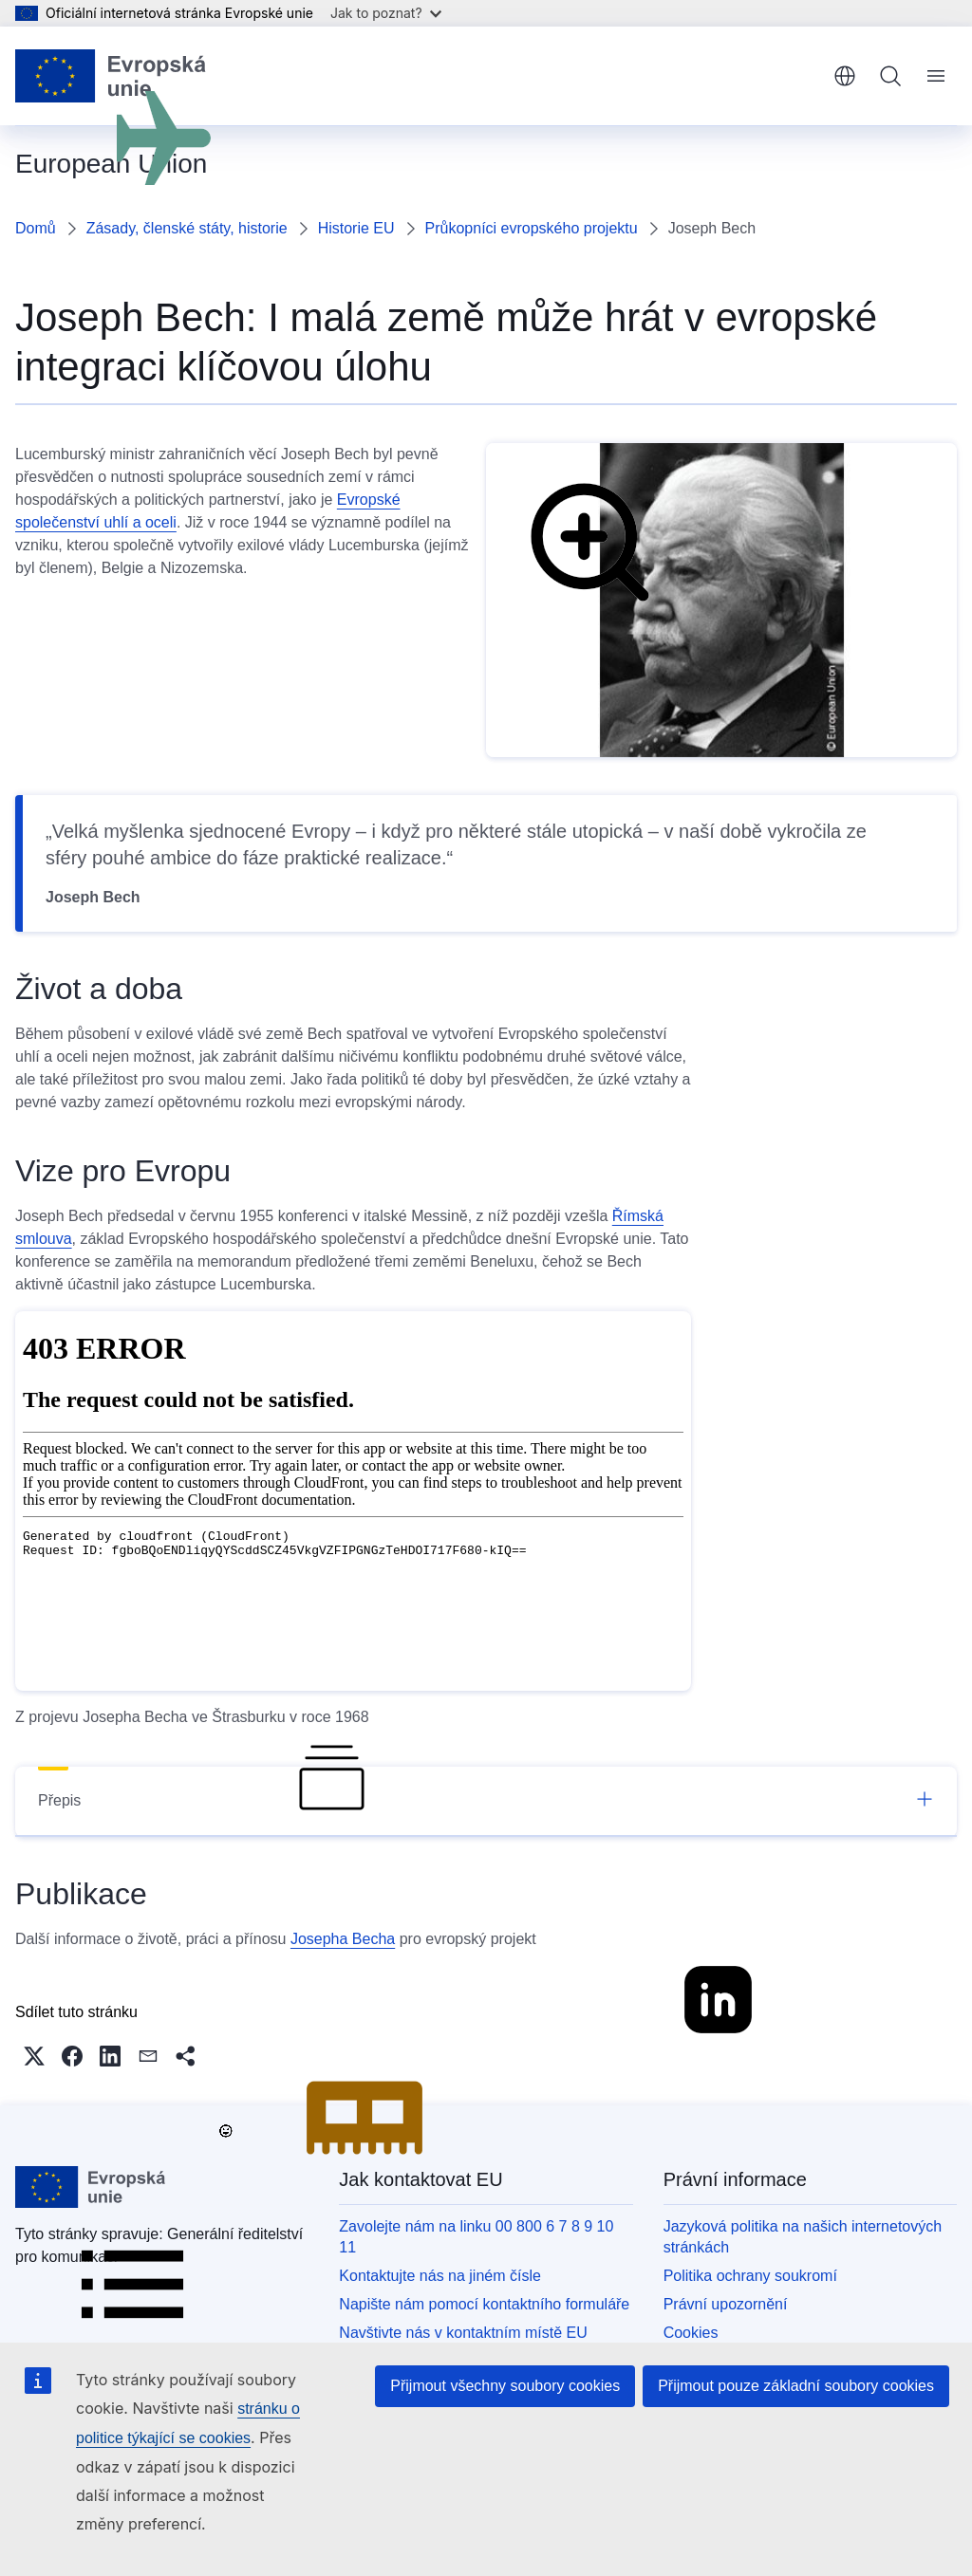 The height and width of the screenshot is (2576, 972). Describe the element at coordinates (163, 138) in the screenshot. I see `enable airplane mode` at that location.